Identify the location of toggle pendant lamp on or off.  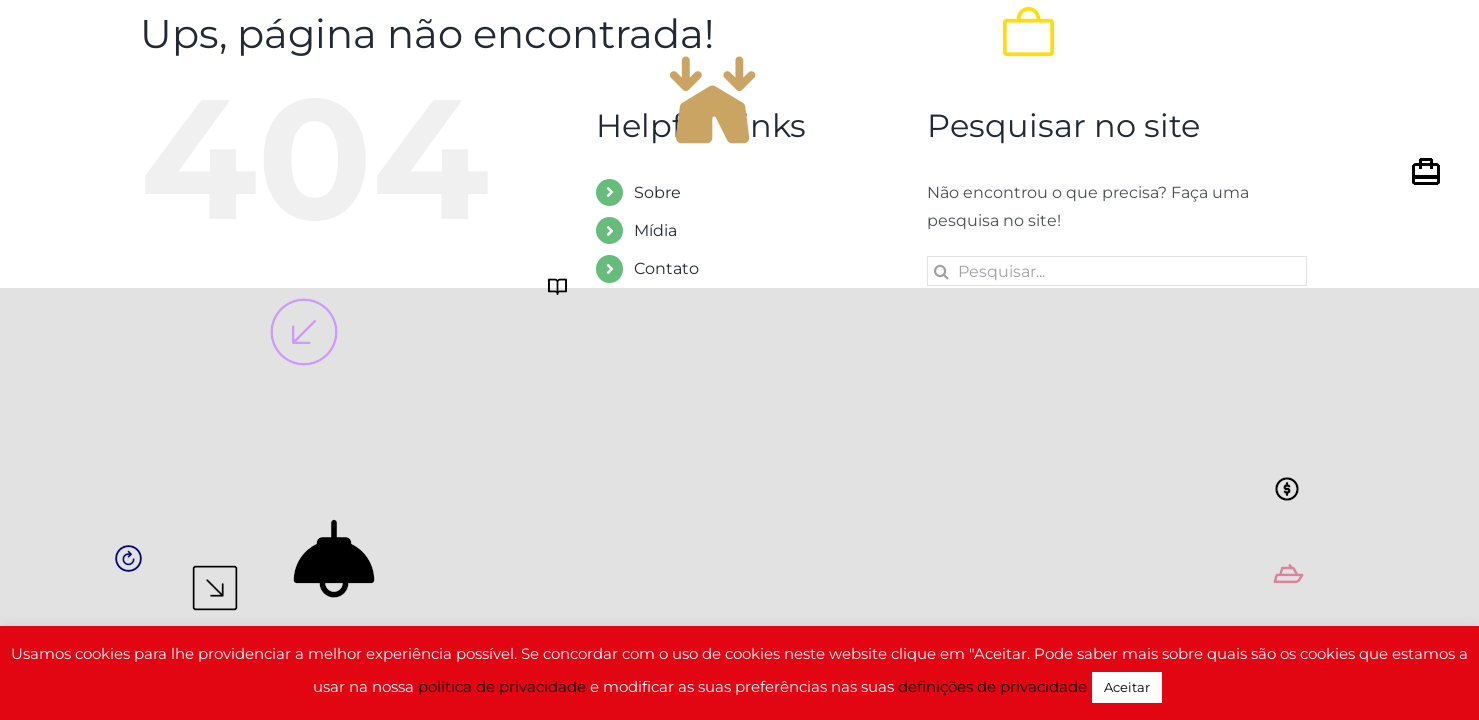
(334, 563).